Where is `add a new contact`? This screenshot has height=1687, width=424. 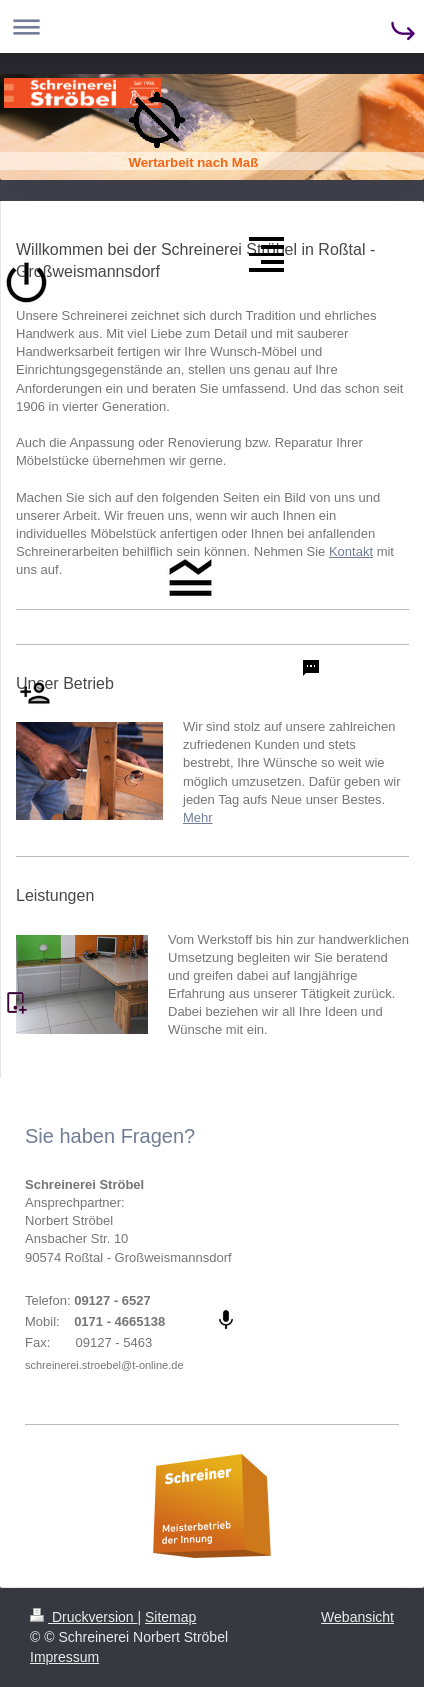
add a new contact is located at coordinates (35, 693).